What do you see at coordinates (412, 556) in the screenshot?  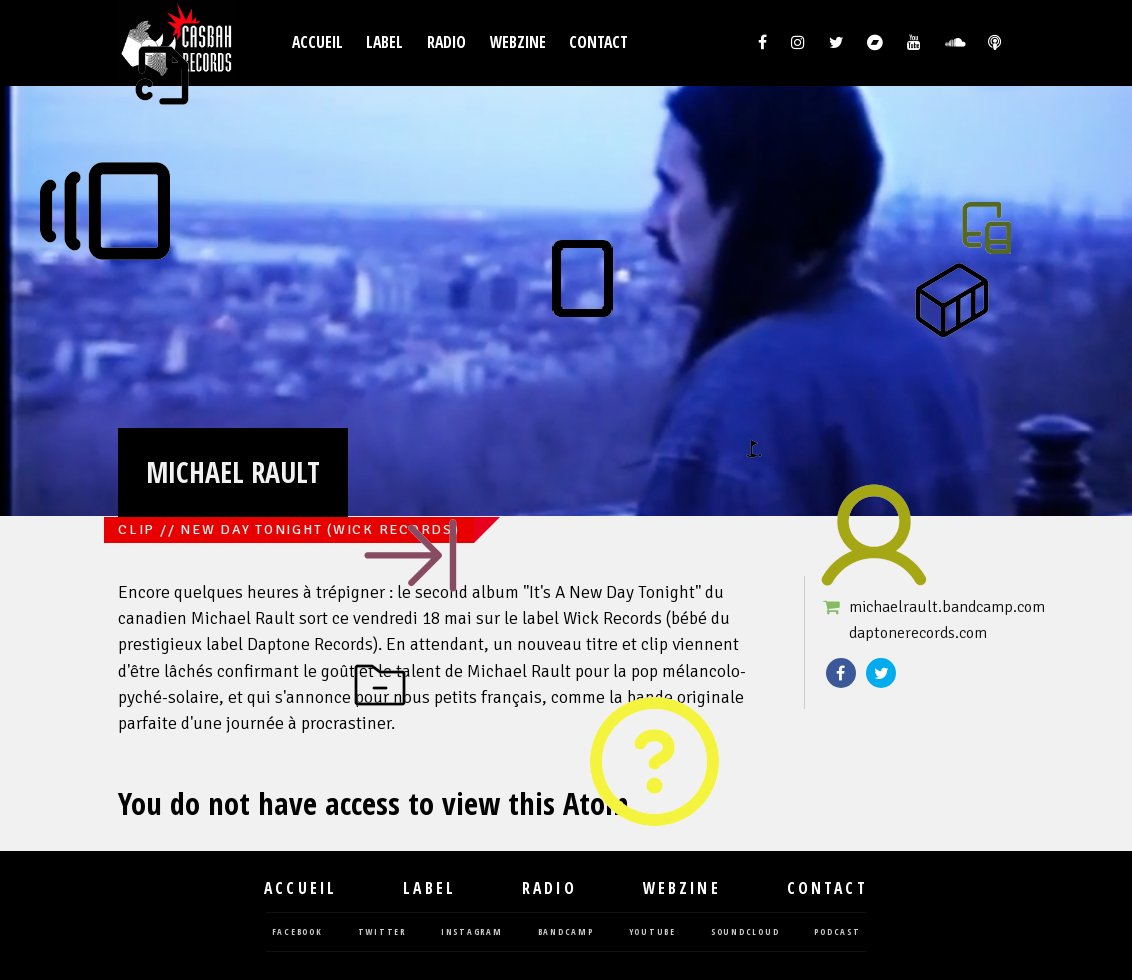 I see `move content to the next tab stop` at bounding box center [412, 556].